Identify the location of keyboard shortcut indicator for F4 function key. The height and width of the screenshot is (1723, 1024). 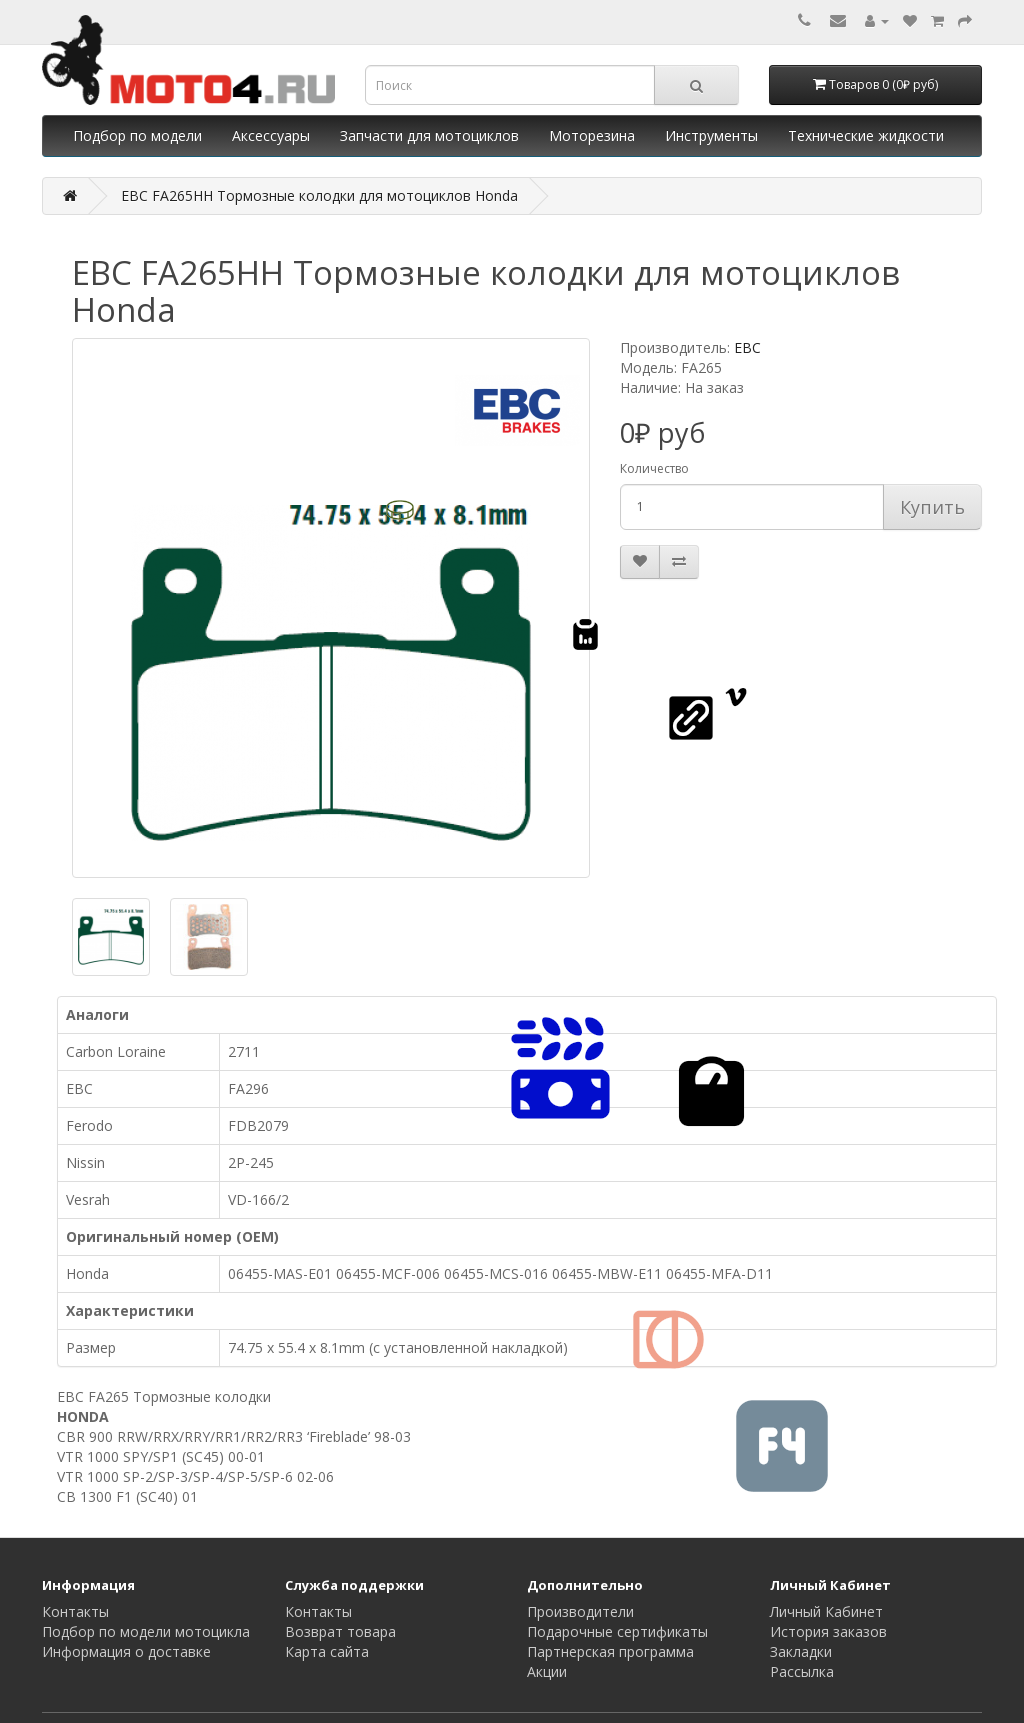
(782, 1446).